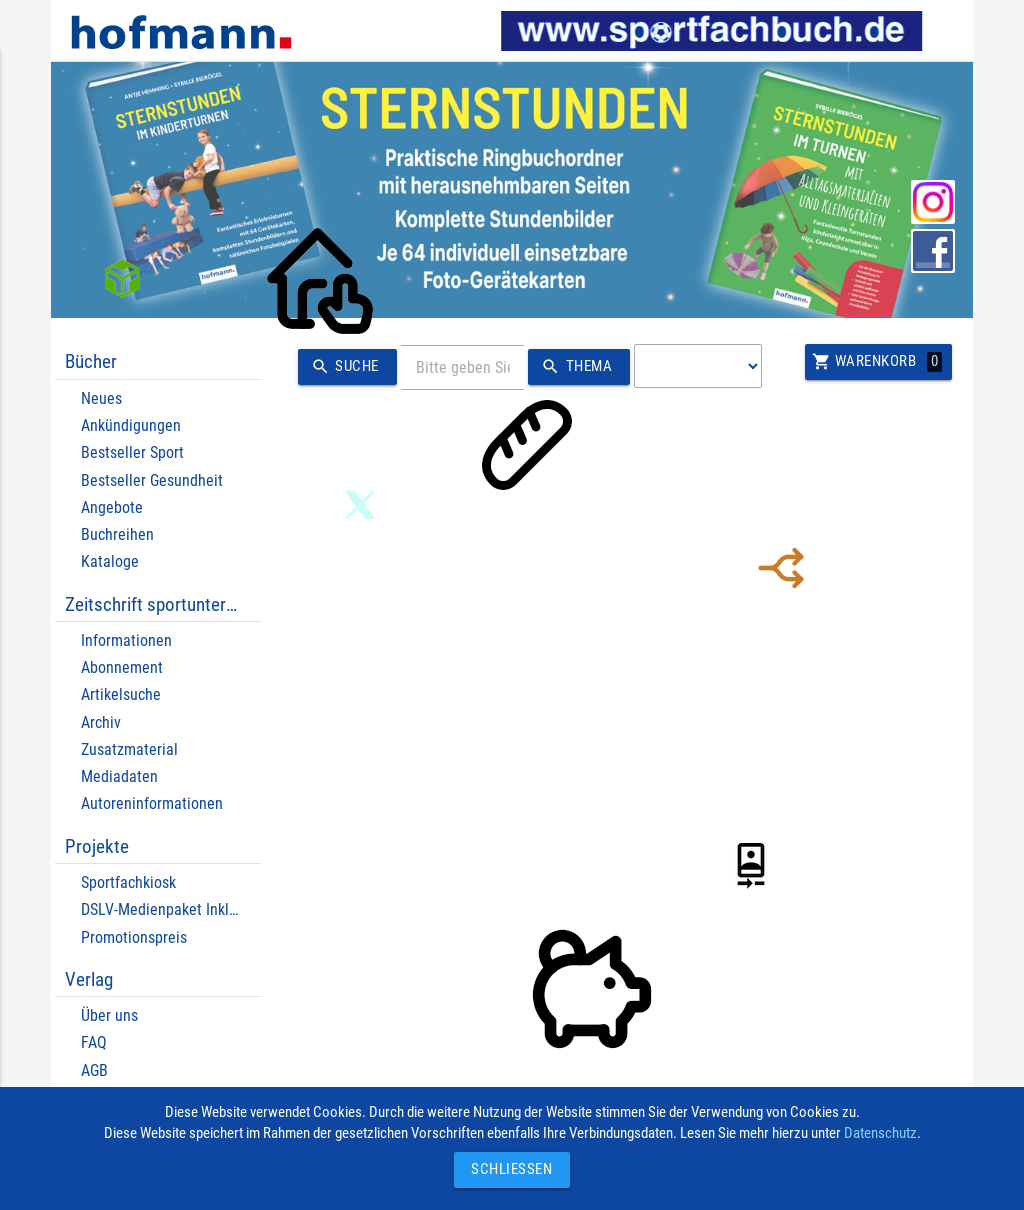 The height and width of the screenshot is (1210, 1024). What do you see at coordinates (592, 989) in the screenshot?
I see `view your savings account` at bounding box center [592, 989].